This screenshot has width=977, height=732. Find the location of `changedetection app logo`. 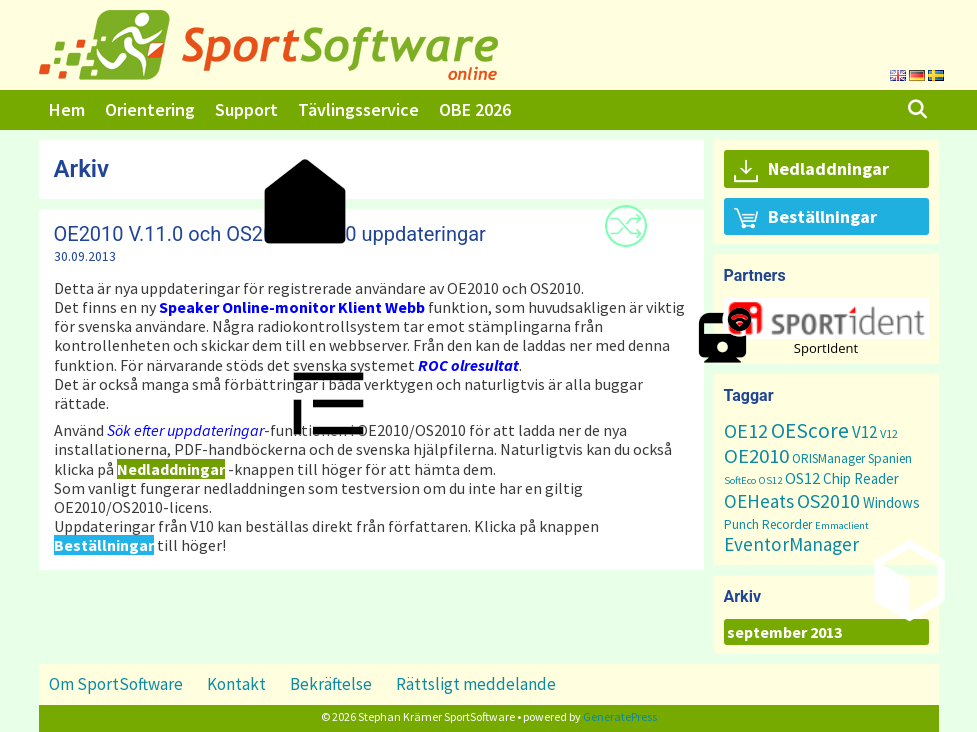

changedetection app logo is located at coordinates (626, 226).